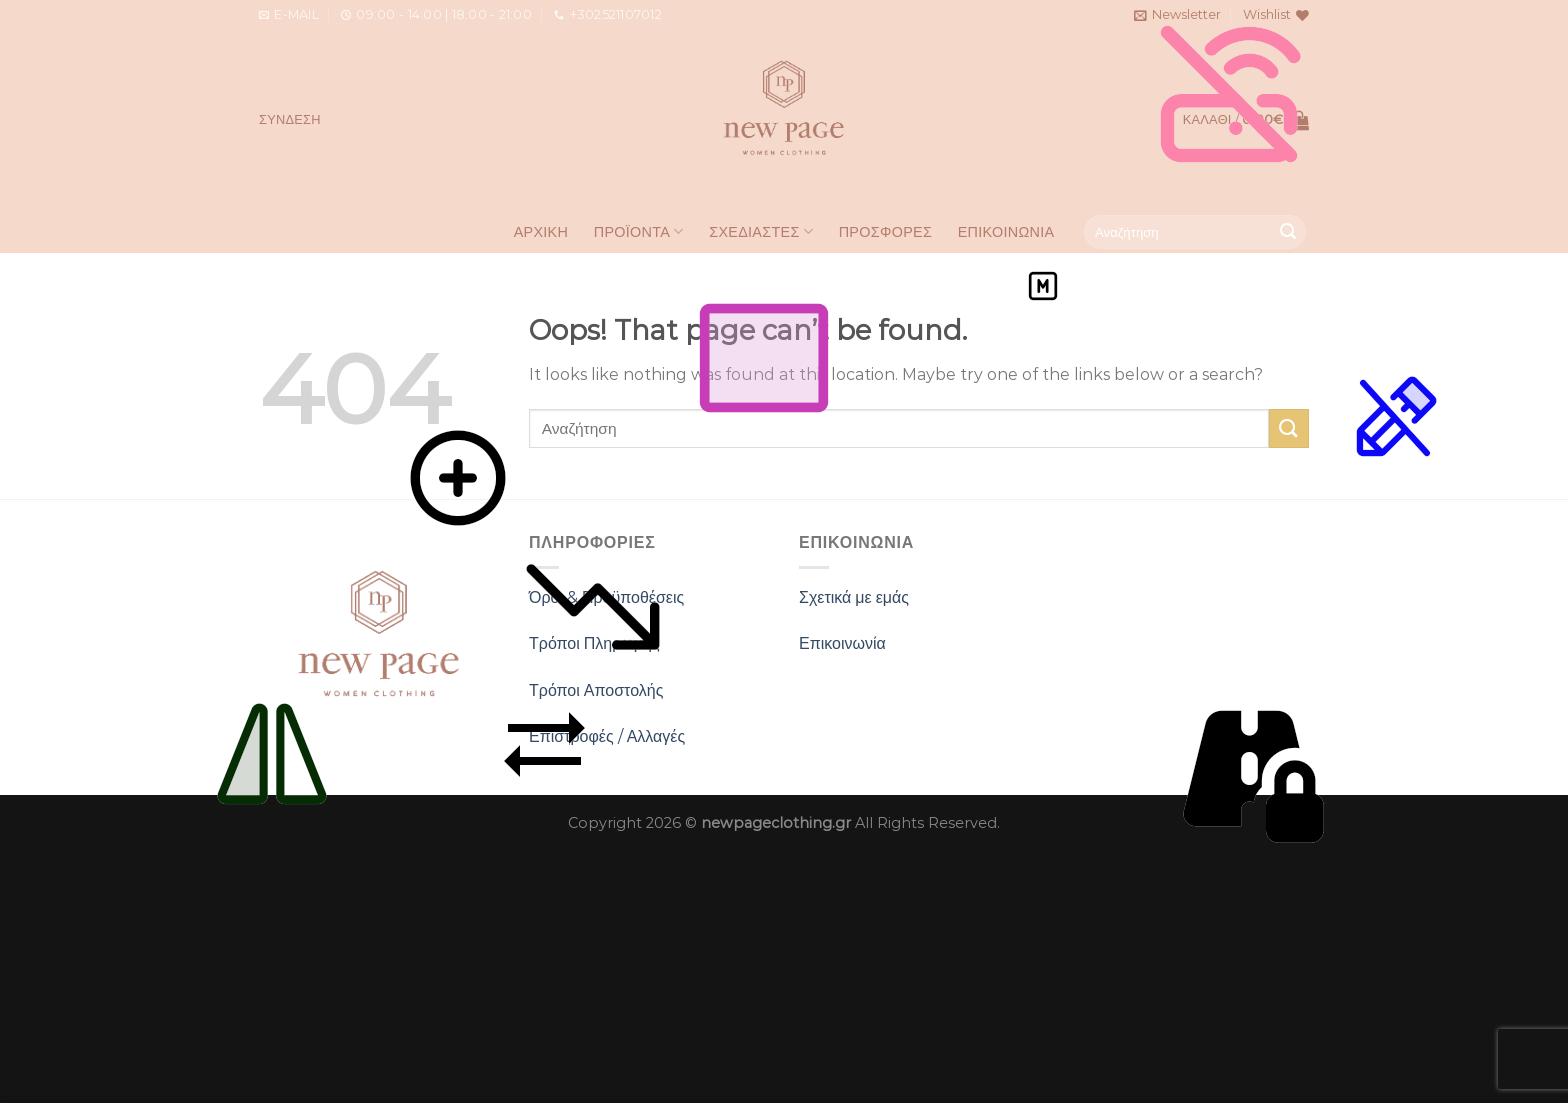 The image size is (1568, 1103). Describe the element at coordinates (593, 607) in the screenshot. I see `indicates a declining trend or decrease in value` at that location.